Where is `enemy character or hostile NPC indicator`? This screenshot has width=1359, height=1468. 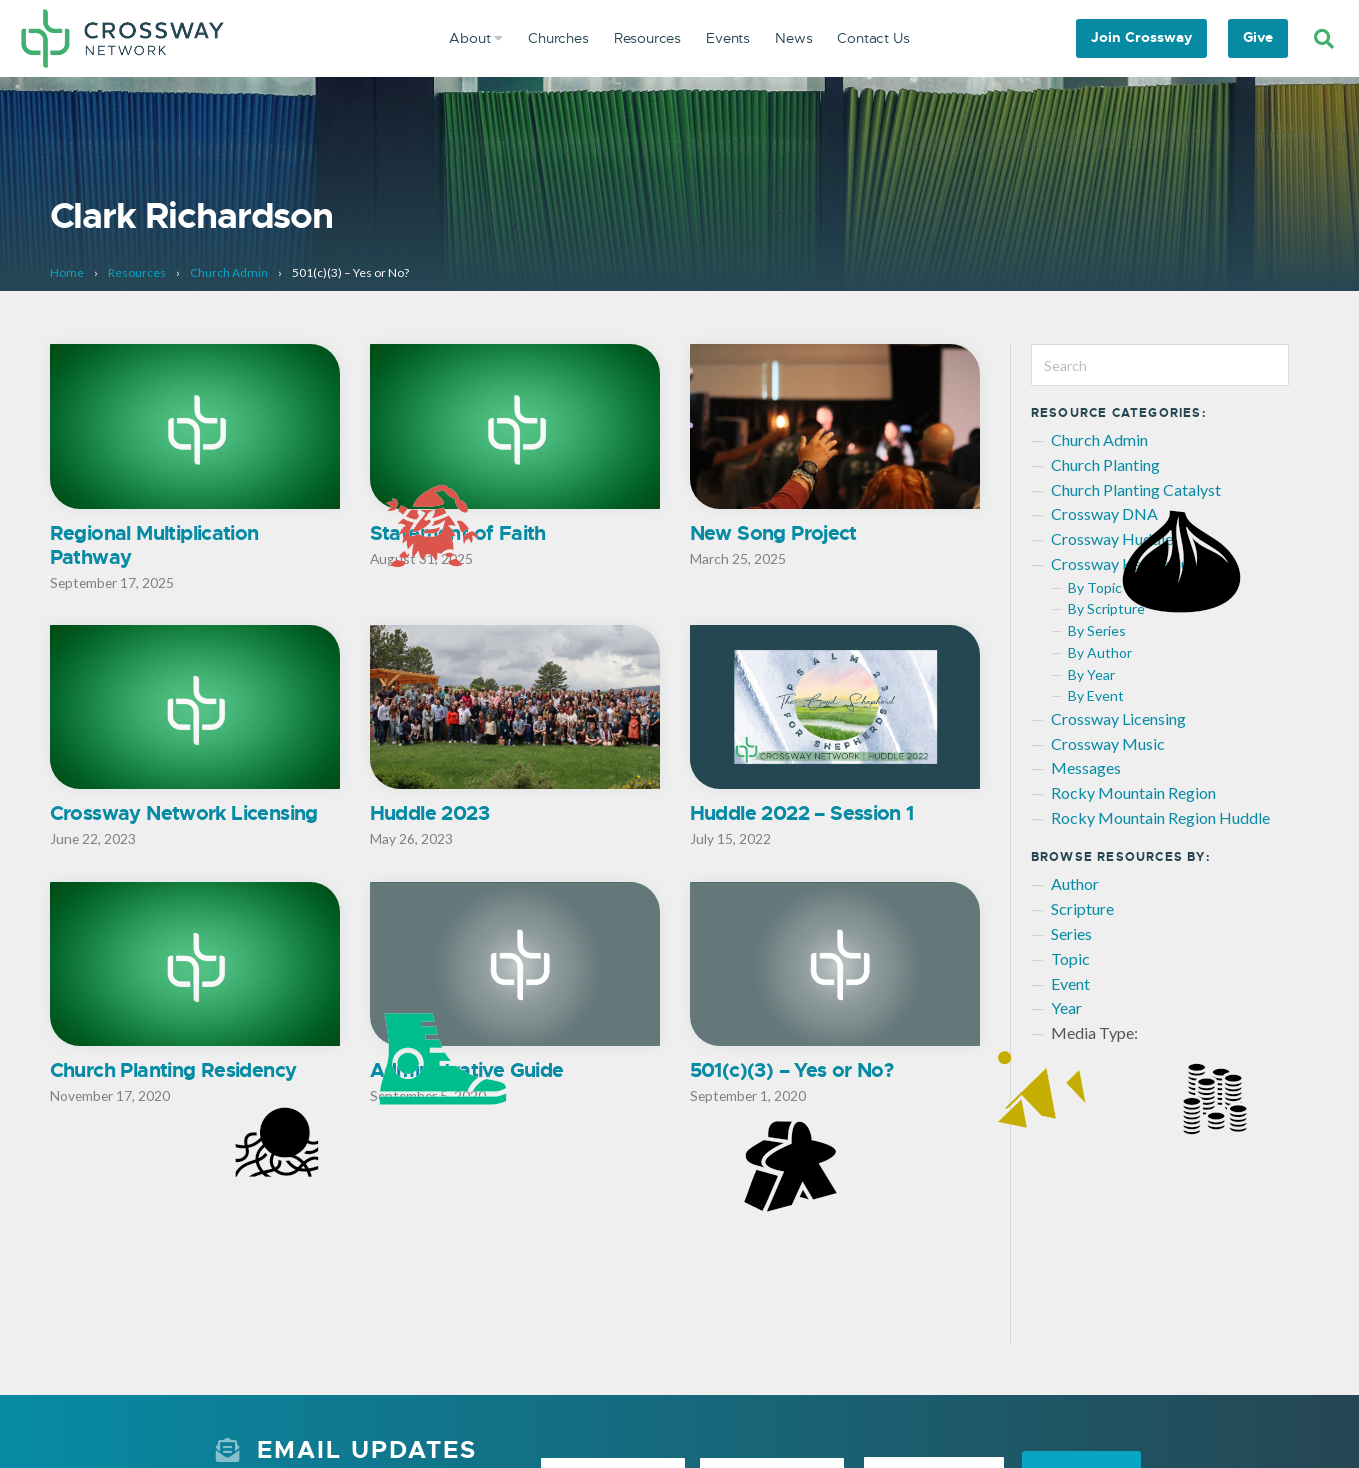
enemy character or hostile NPC indicator is located at coordinates (432, 526).